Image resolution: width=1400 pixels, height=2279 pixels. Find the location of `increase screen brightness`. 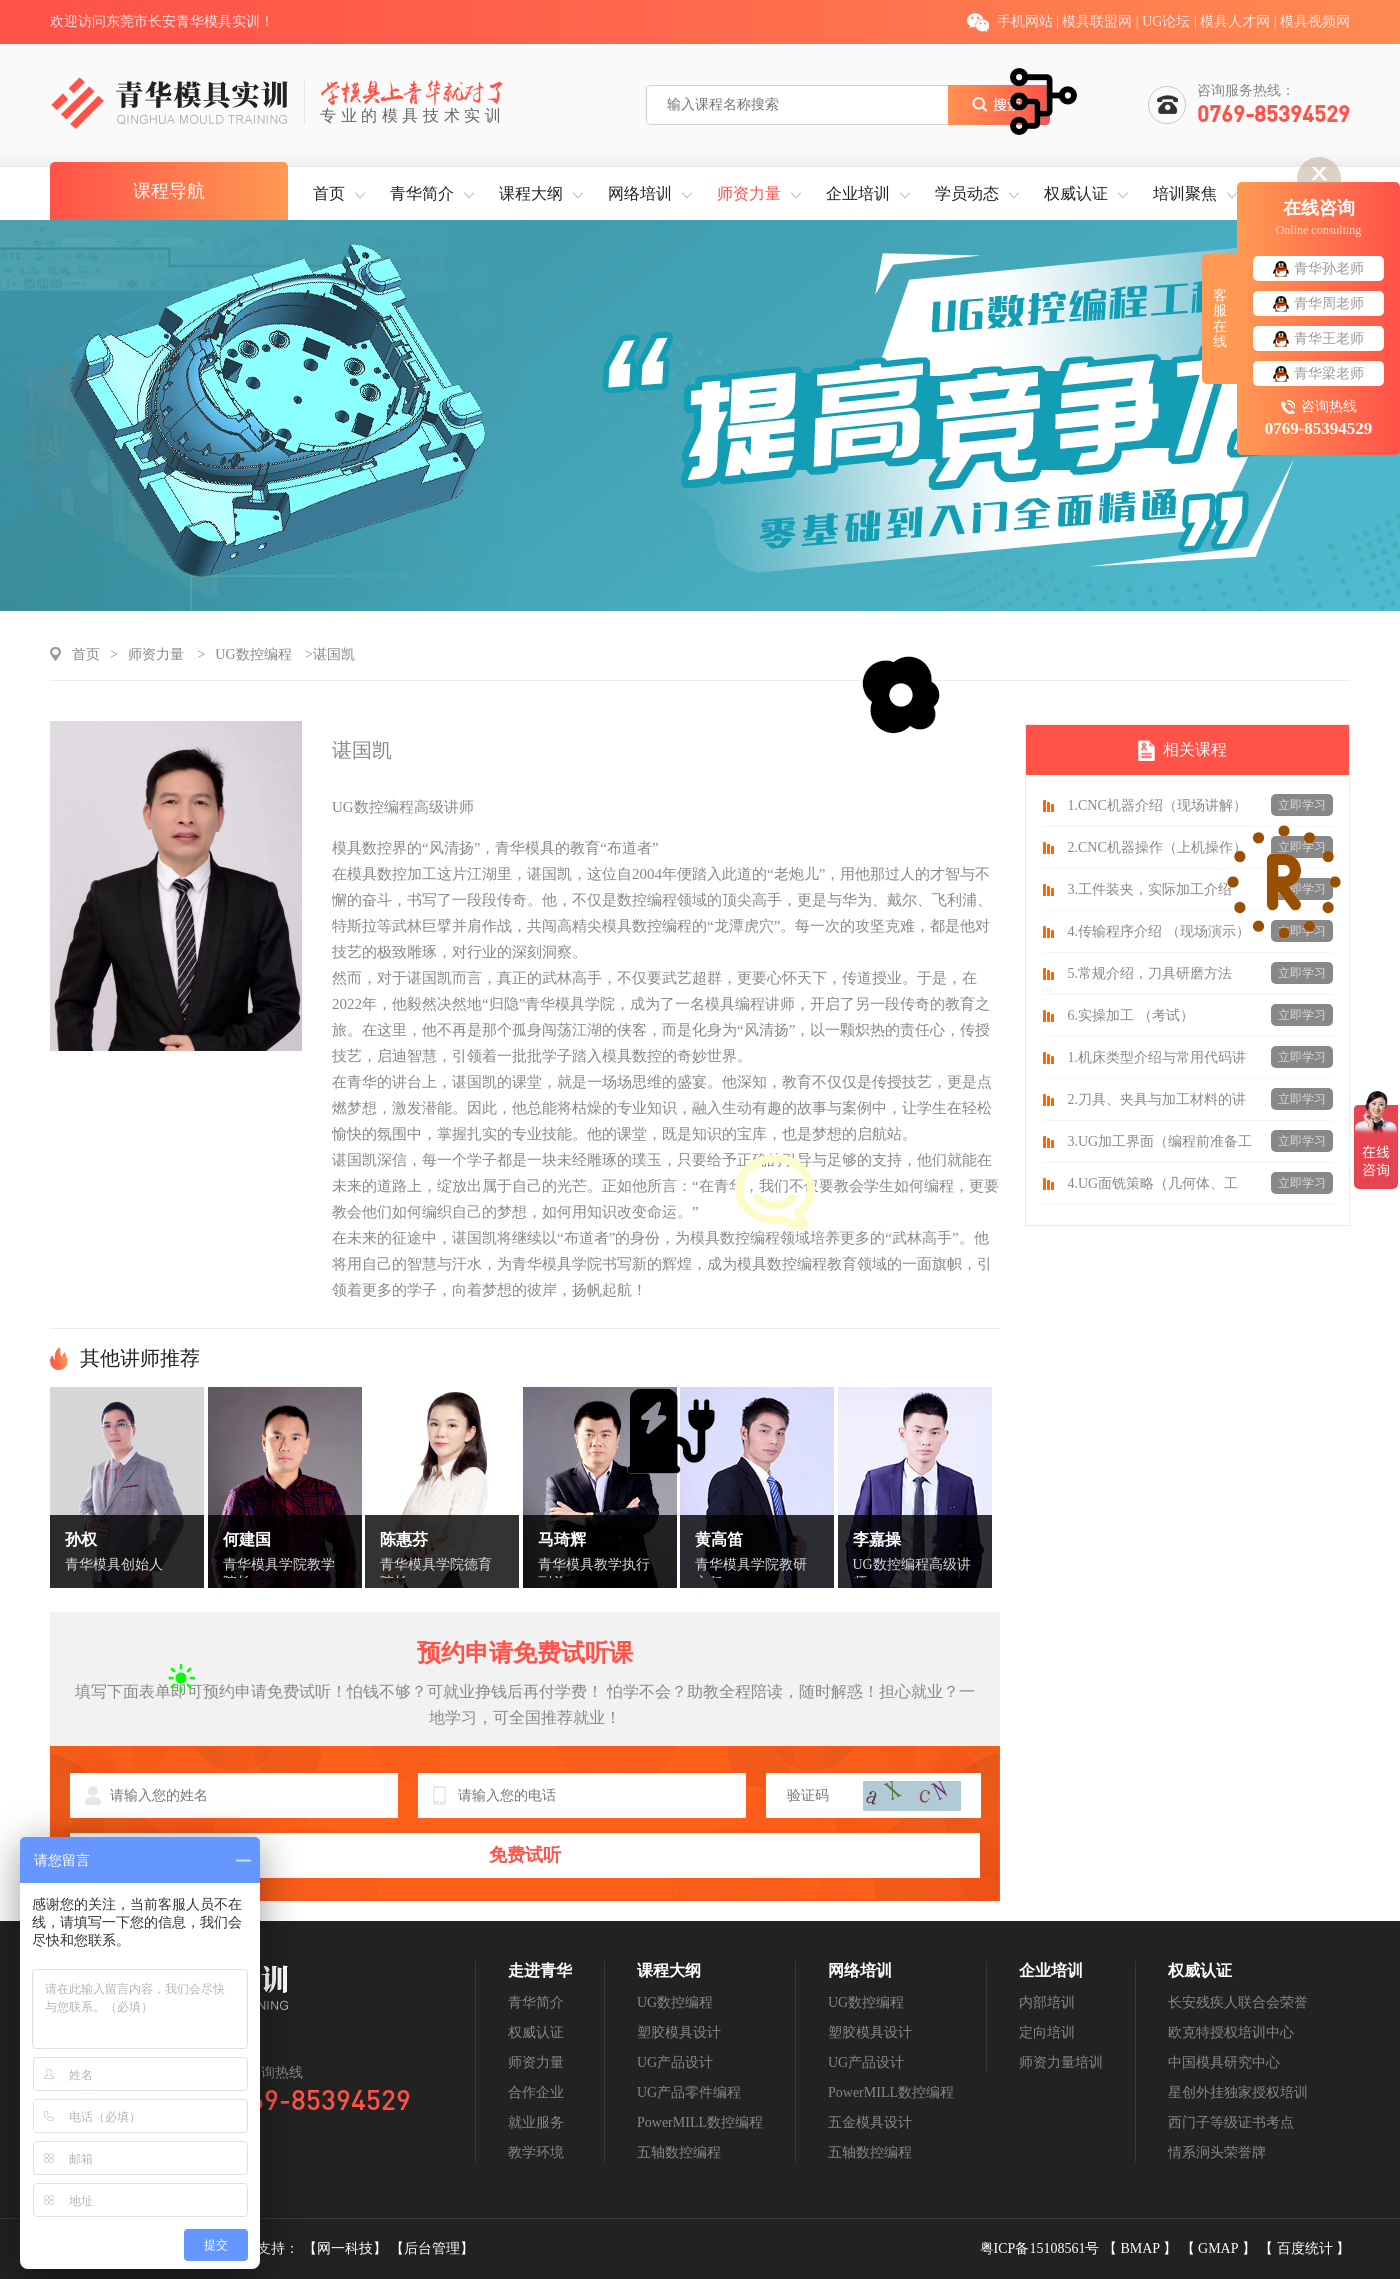

increase screen brightness is located at coordinates (181, 1678).